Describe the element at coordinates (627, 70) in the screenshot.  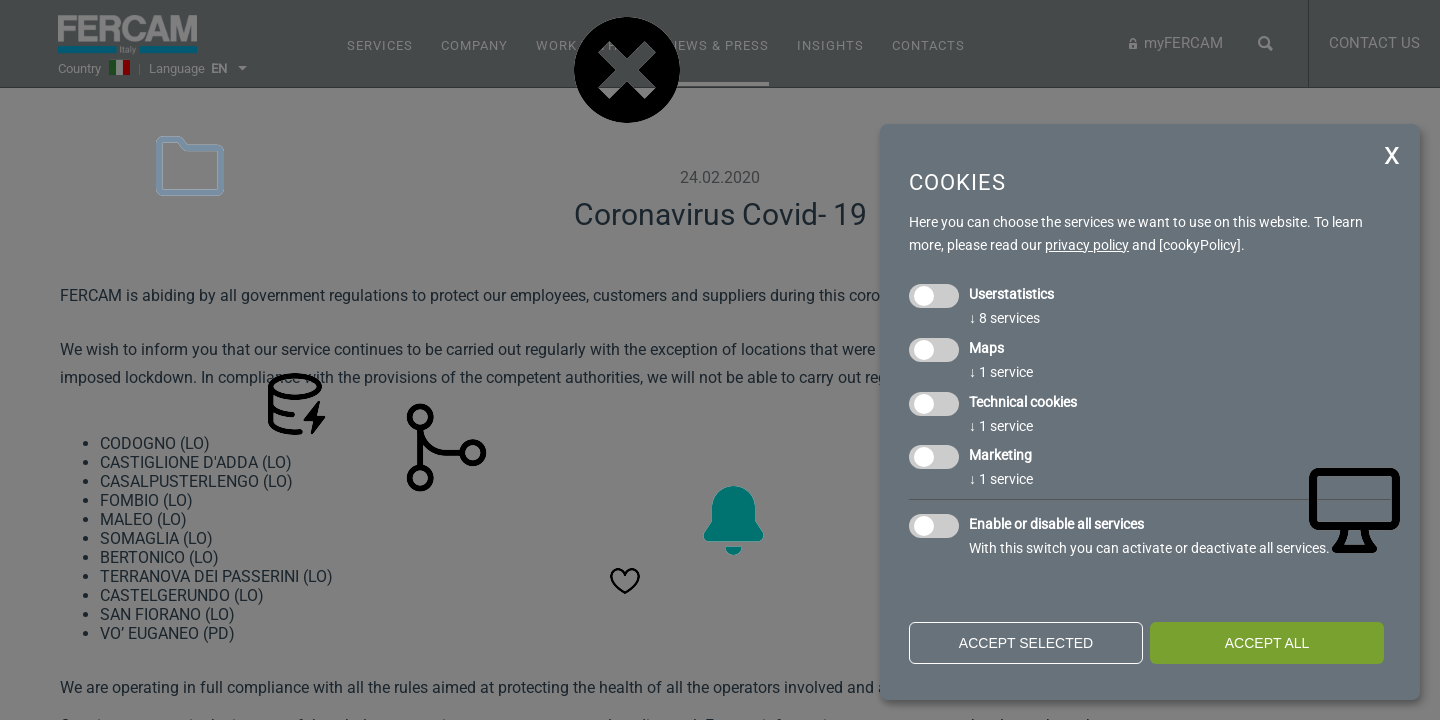
I see `close or dismiss a dialog` at that location.